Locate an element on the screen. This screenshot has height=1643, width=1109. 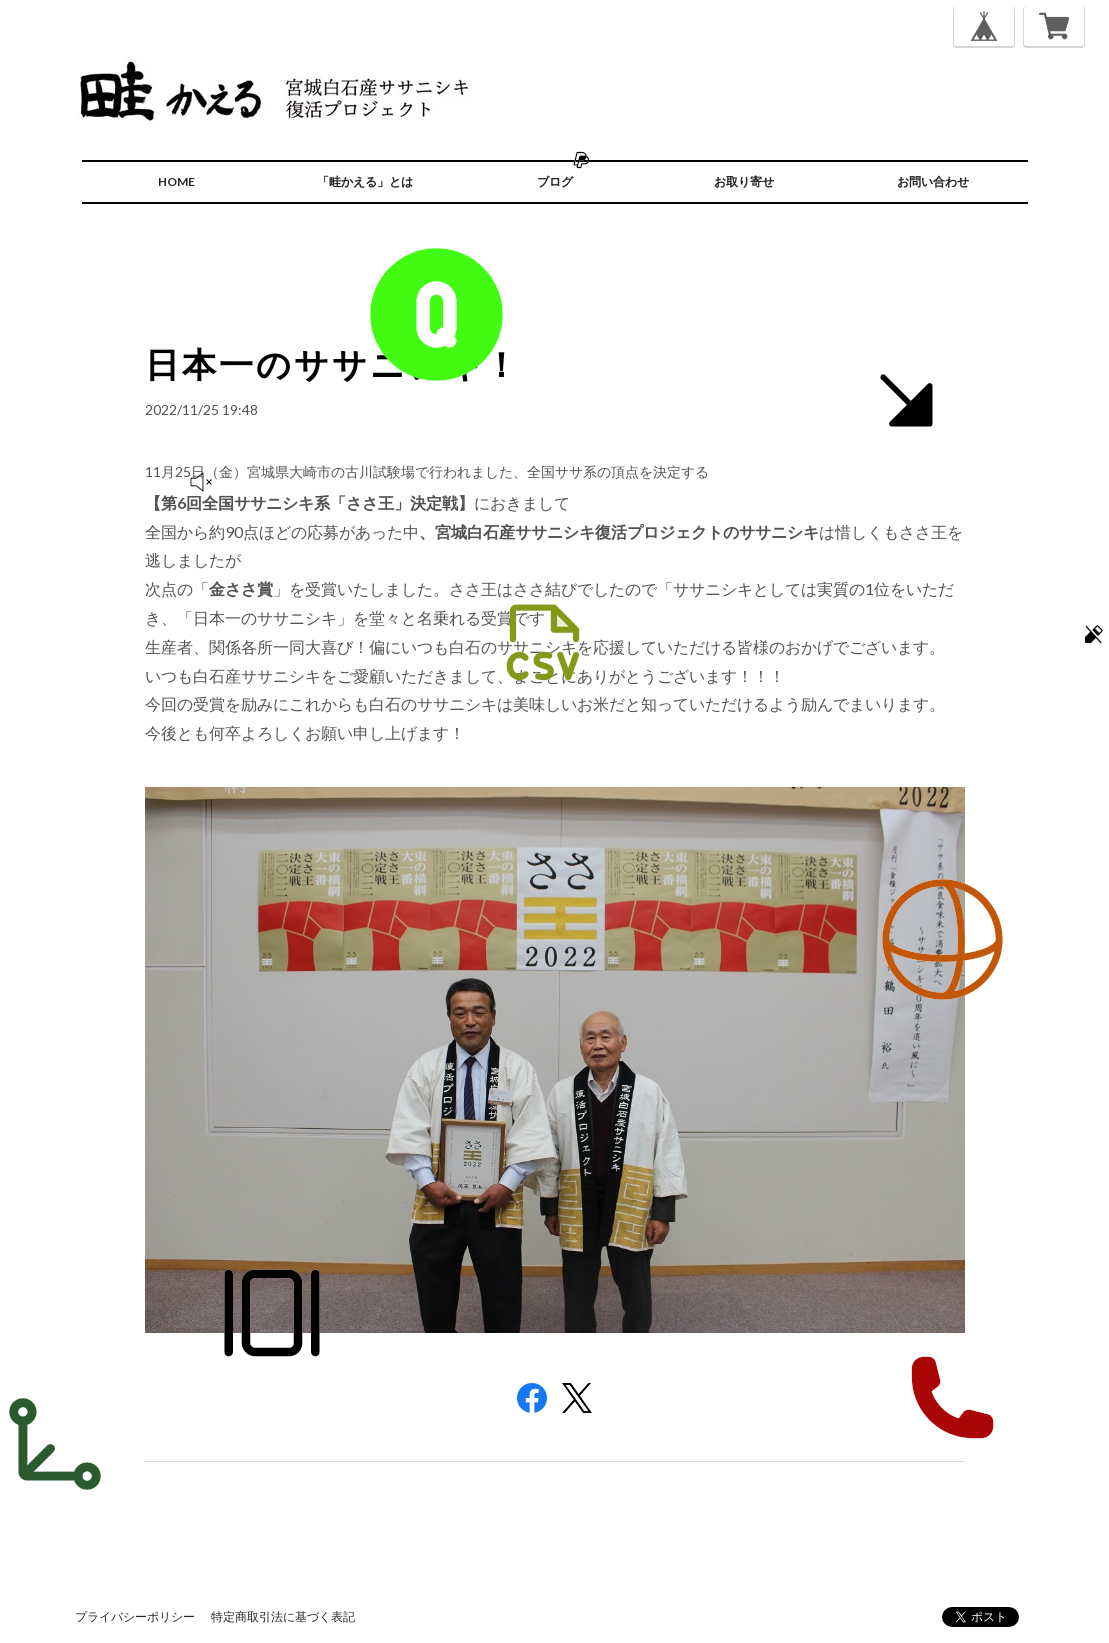
adjust 3d scale or dimensions is located at coordinates (55, 1444).